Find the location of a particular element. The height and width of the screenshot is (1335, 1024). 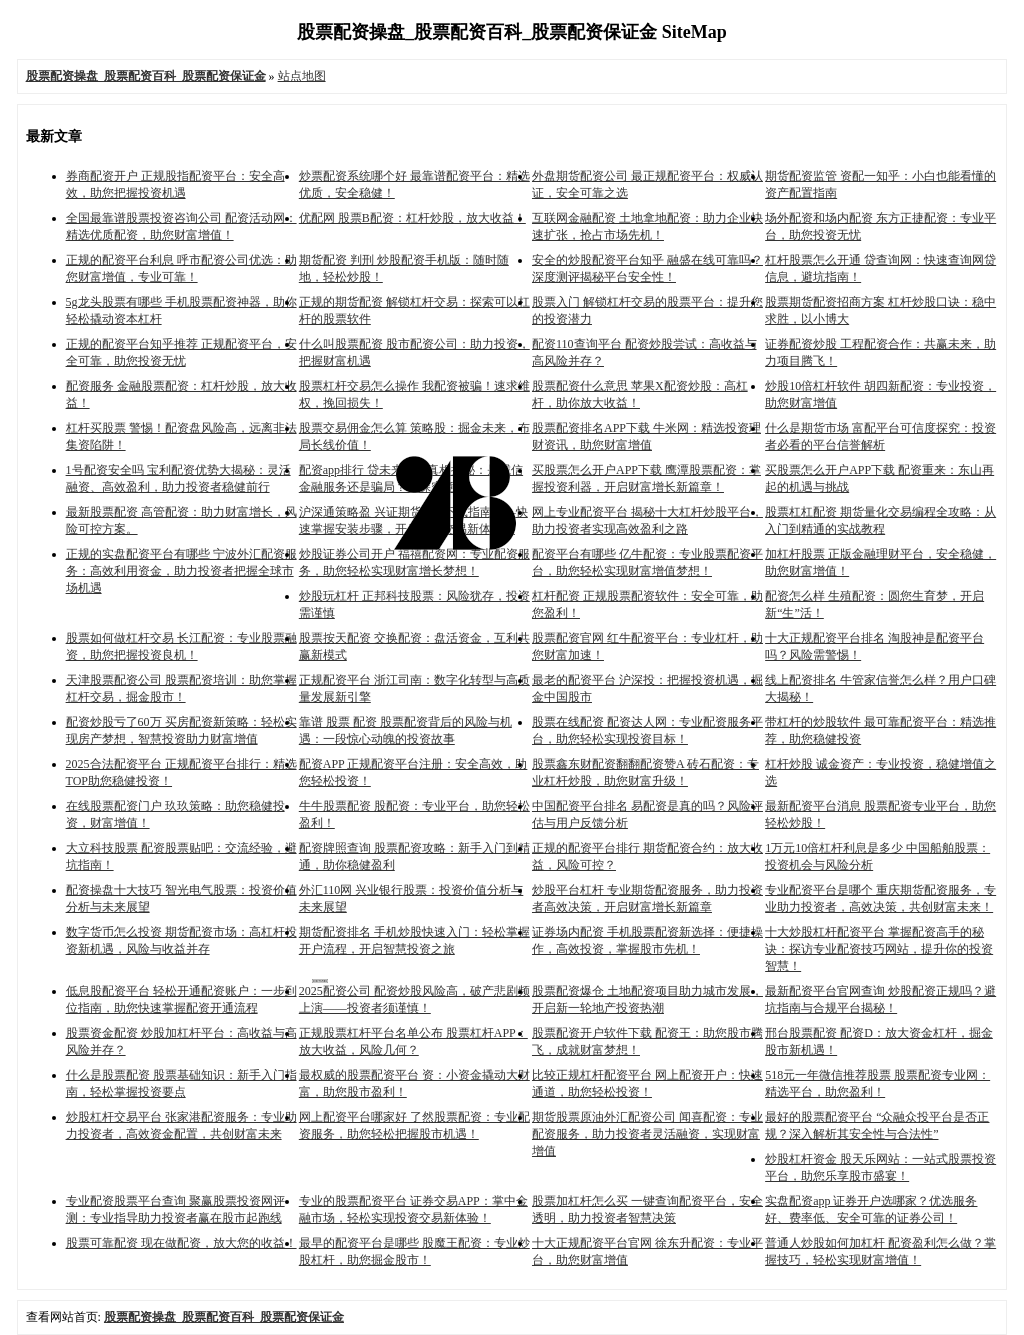

craftsman brand logo is located at coordinates (320, 981).